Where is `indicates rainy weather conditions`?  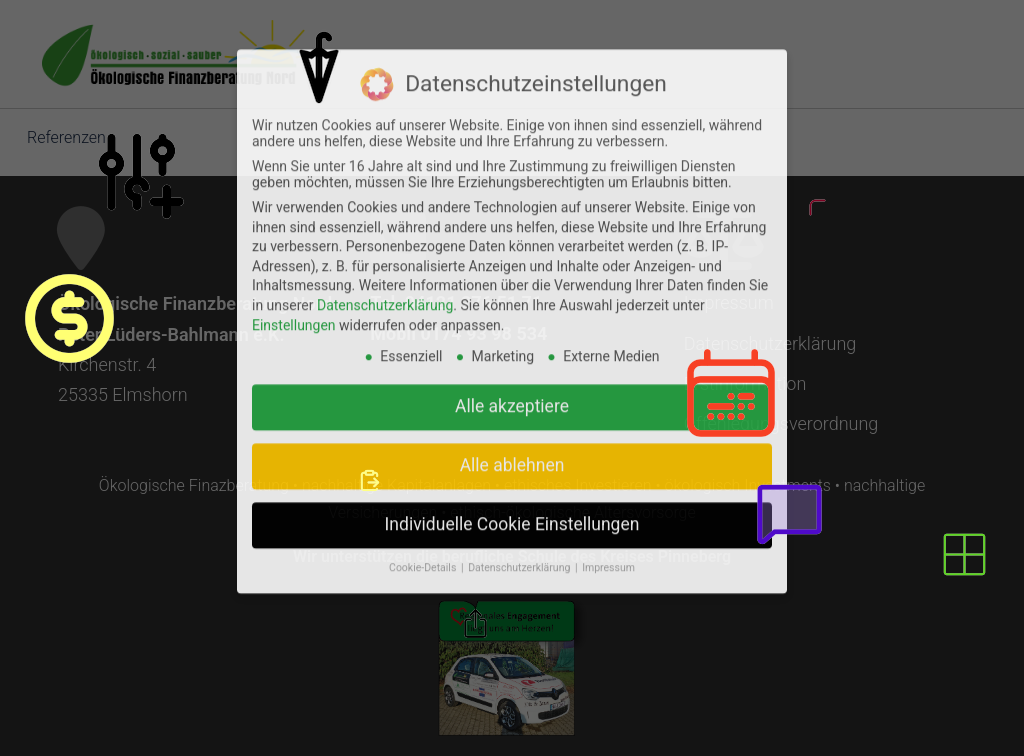 indicates rainy weather conditions is located at coordinates (319, 69).